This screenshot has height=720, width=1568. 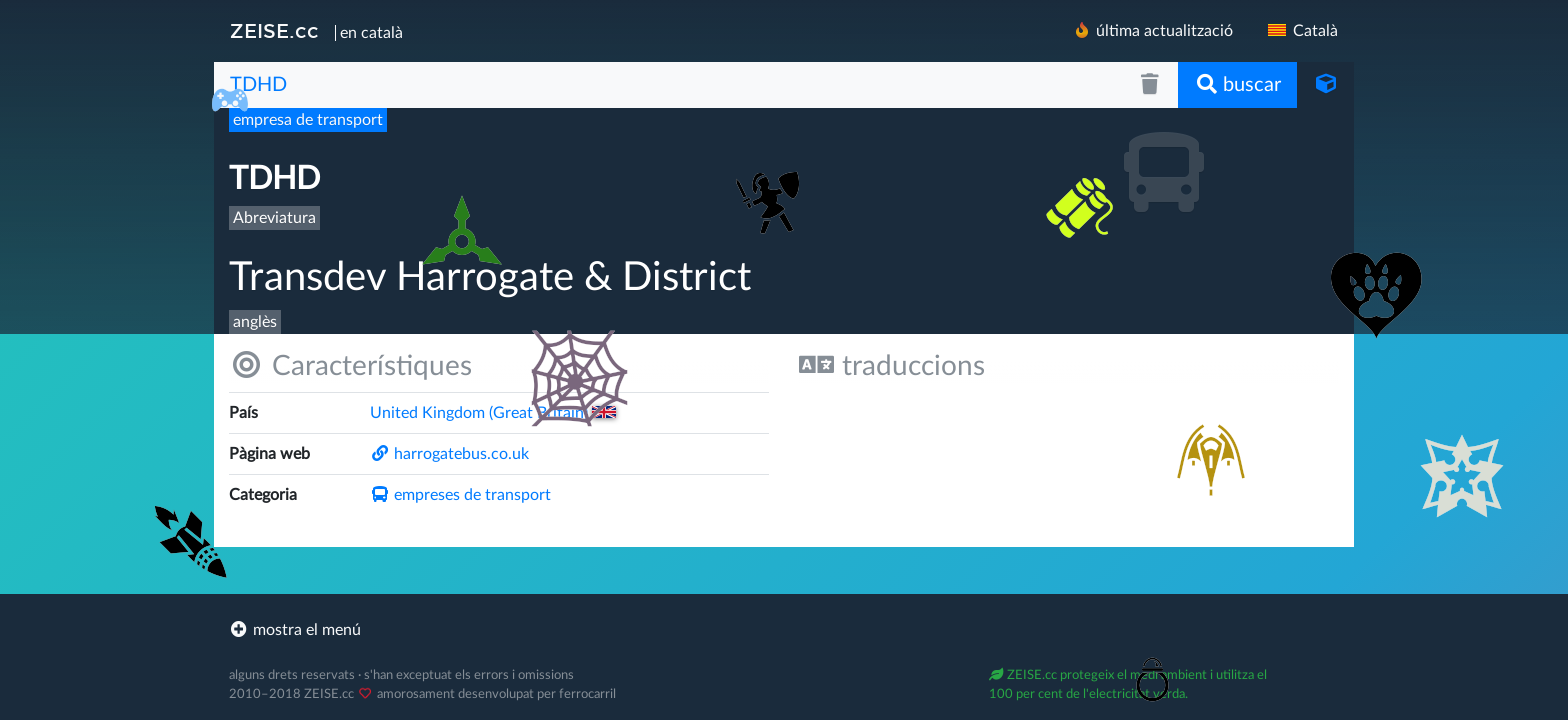 I want to click on explosive item or power-up in a game, so click(x=1079, y=204).